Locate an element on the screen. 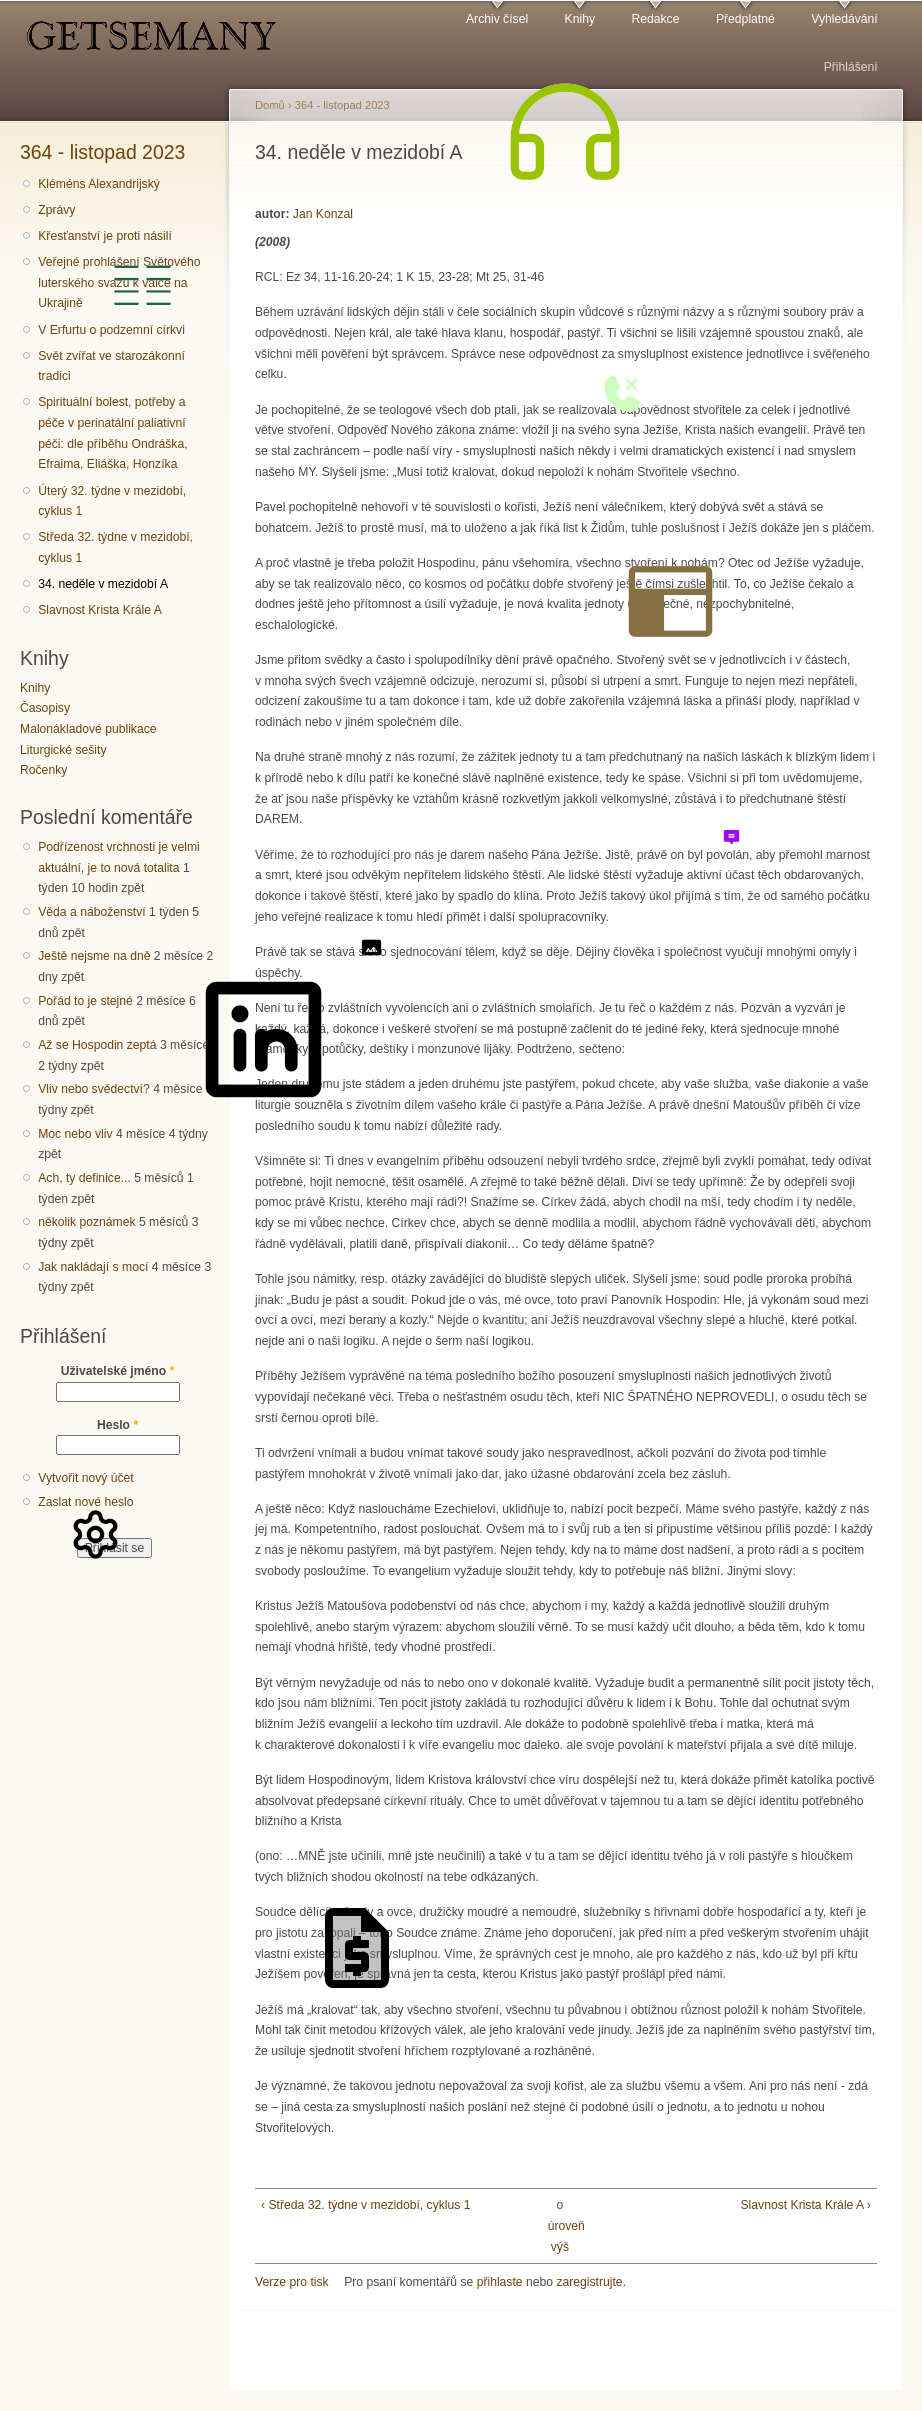 The image size is (922, 2411). switch to layout view is located at coordinates (670, 601).